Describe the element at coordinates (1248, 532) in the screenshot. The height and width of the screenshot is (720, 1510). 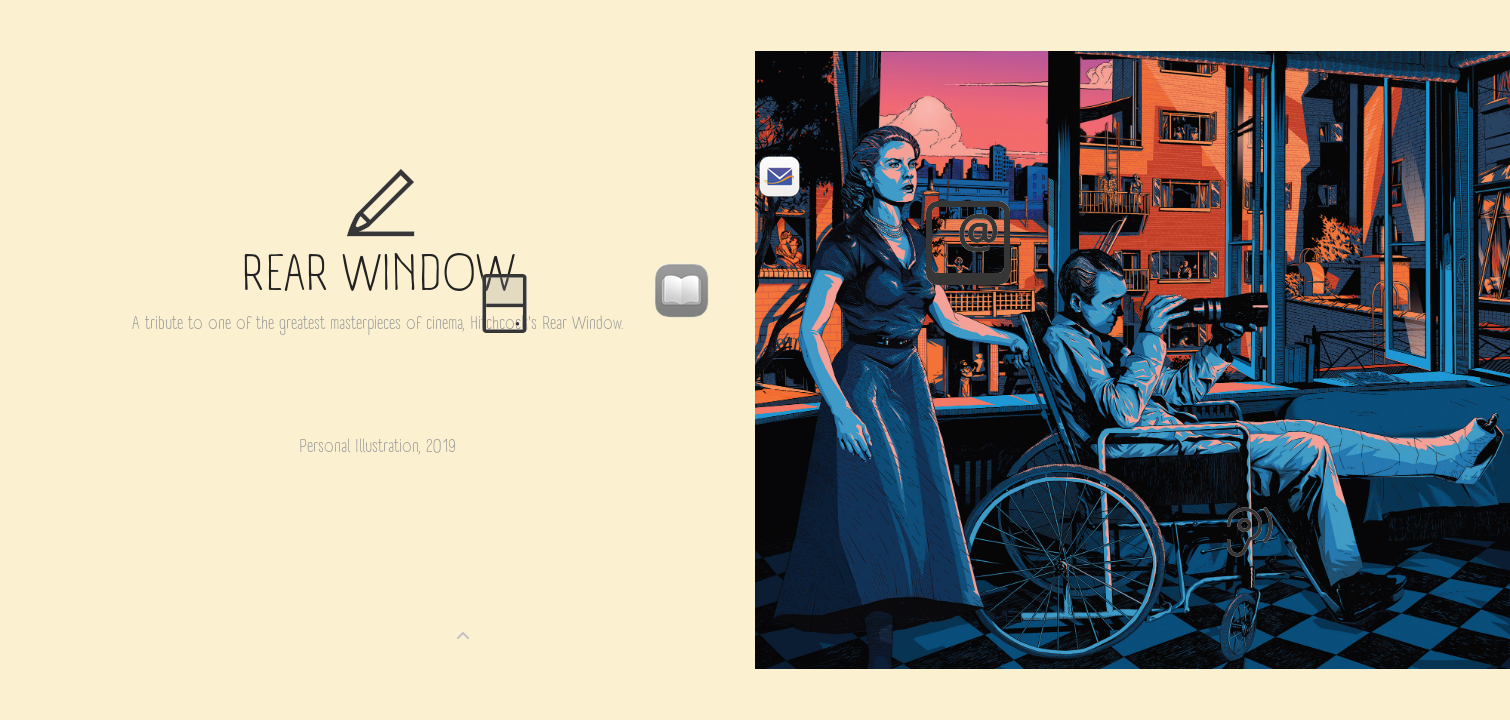
I see `access hearing accessibility settings` at that location.